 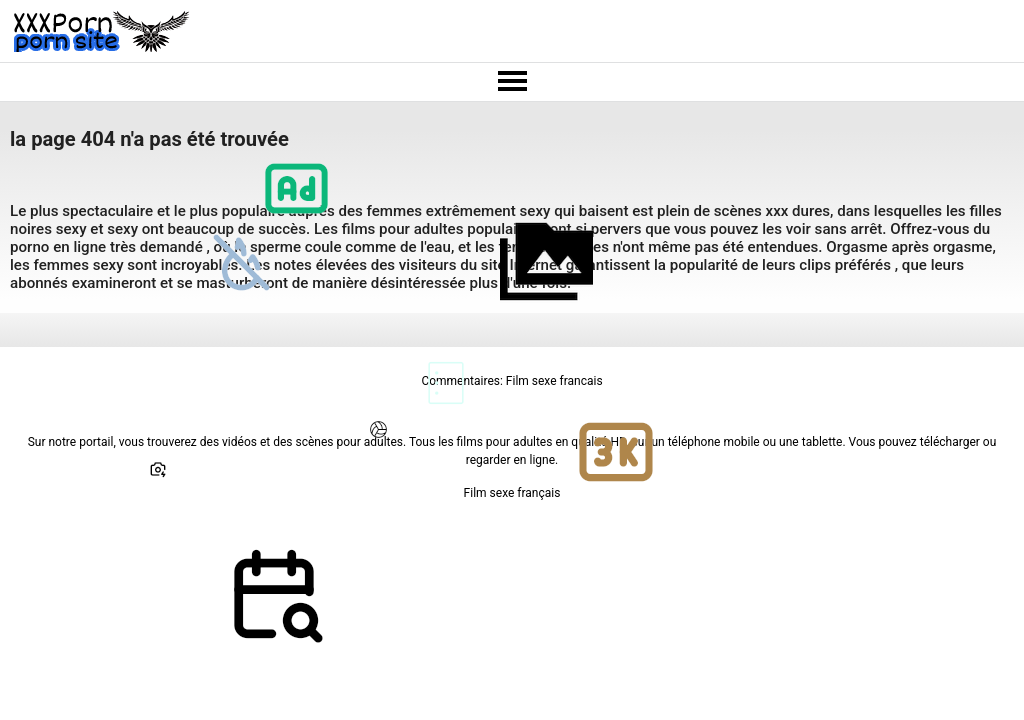 What do you see at coordinates (446, 383) in the screenshot?
I see `view screenplay or script documents` at bounding box center [446, 383].